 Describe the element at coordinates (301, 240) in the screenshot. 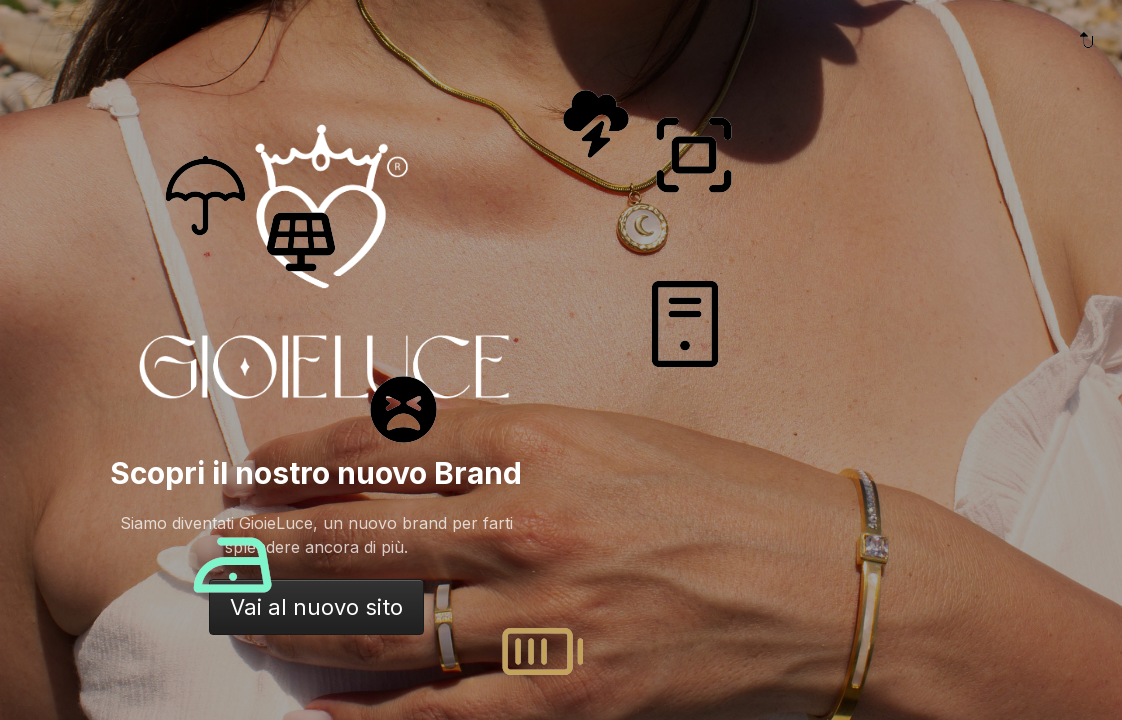

I see `access solar energy or power settings` at that location.